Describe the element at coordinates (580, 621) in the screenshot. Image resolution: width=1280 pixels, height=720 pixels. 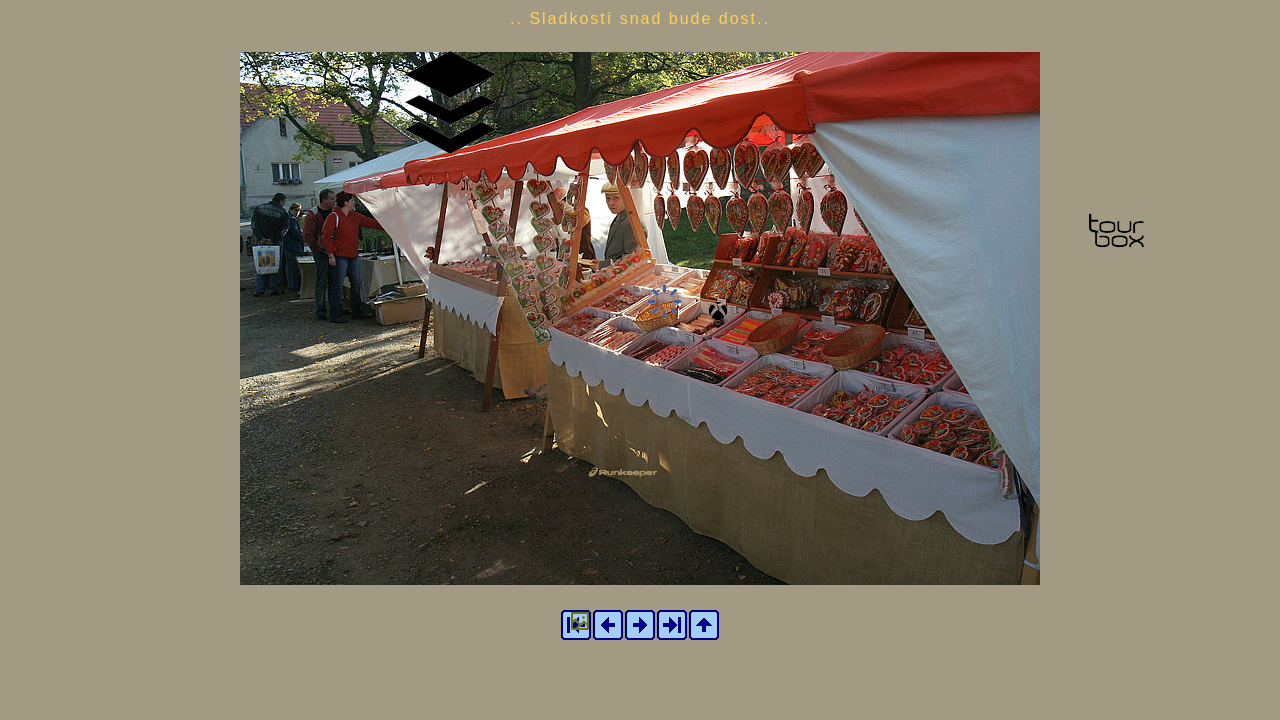
I see `view image or photo` at that location.